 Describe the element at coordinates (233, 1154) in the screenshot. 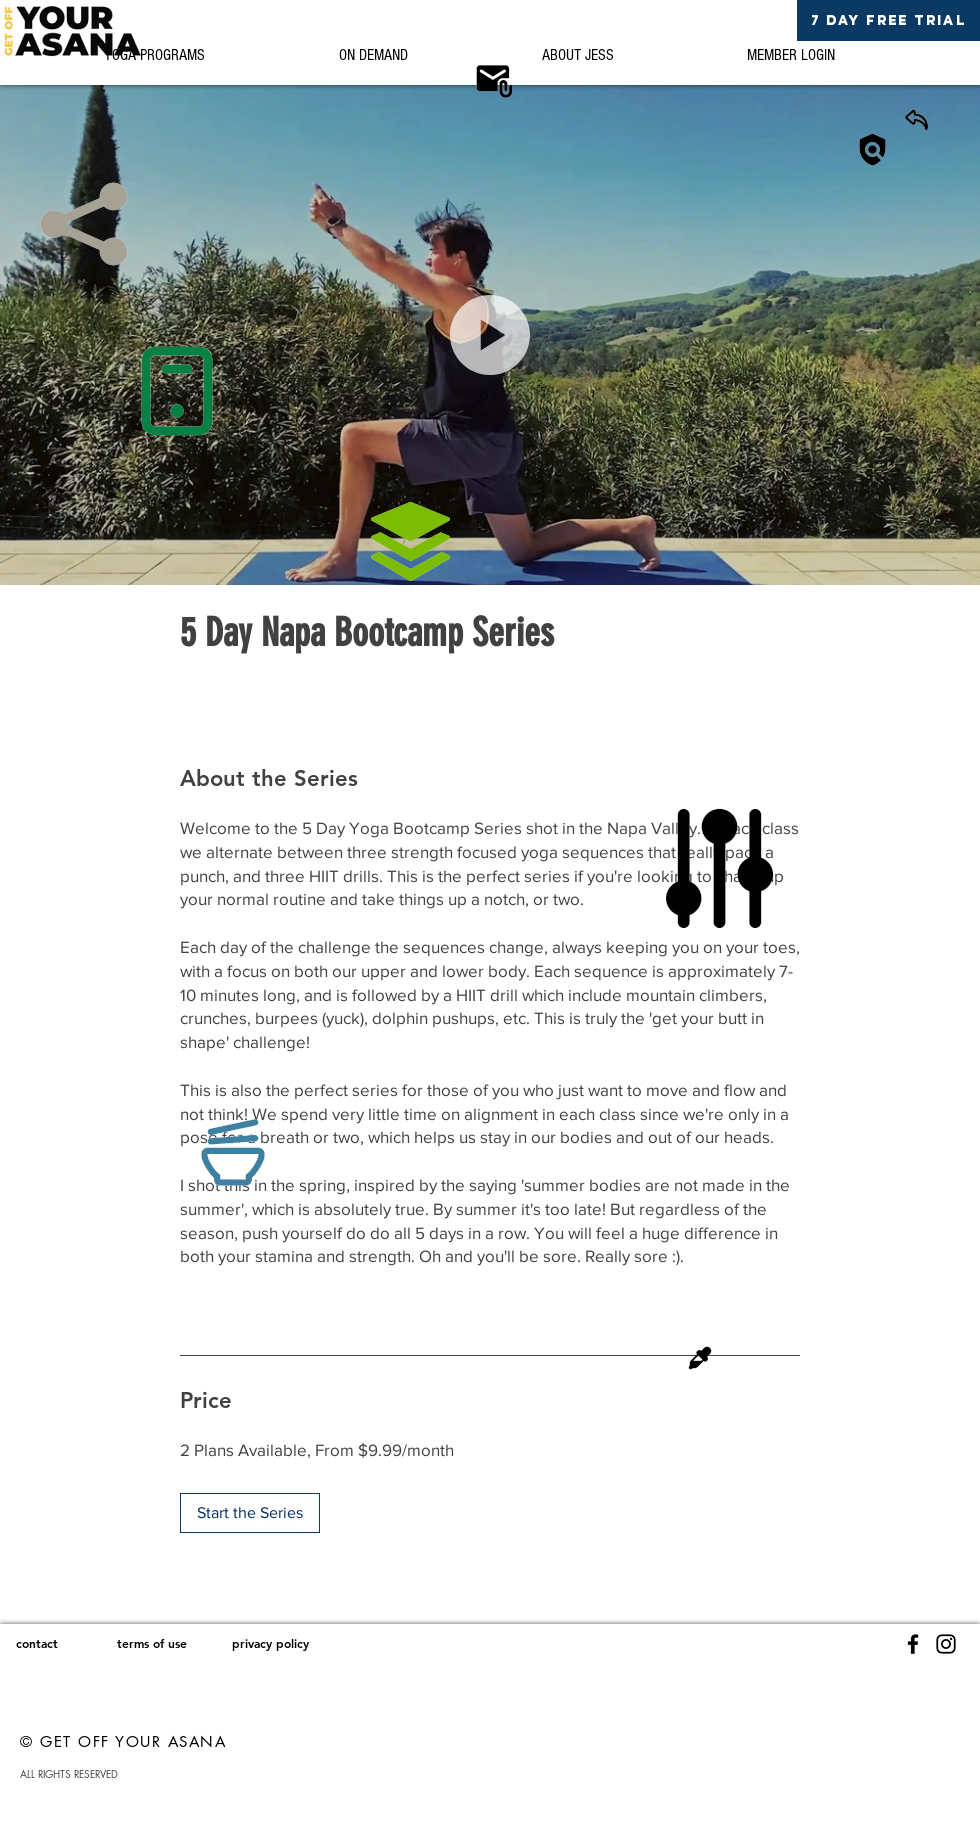

I see `browse asian cuisine restaurants` at that location.